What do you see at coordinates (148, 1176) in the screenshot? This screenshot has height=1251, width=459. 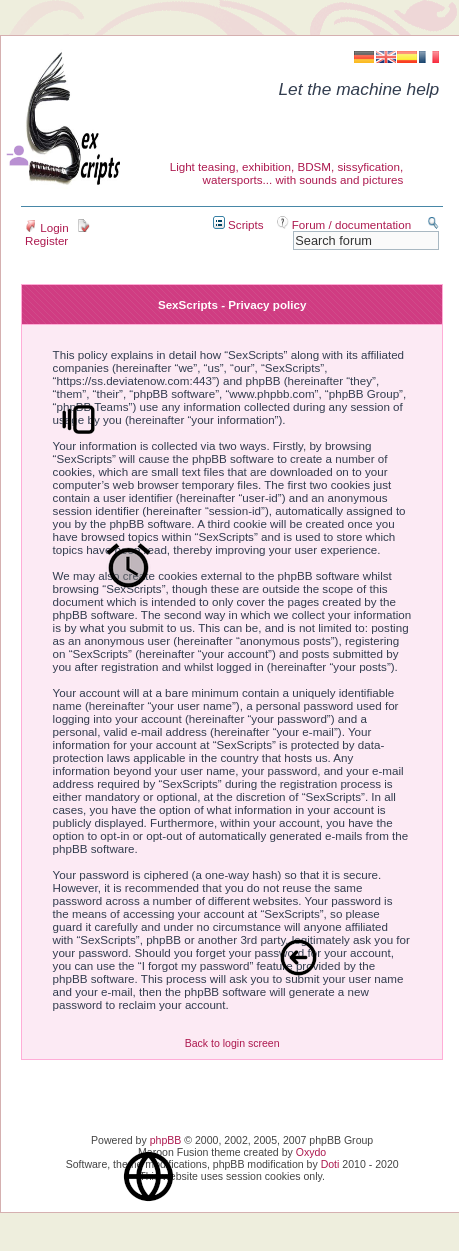 I see `switch to global or international settings` at bounding box center [148, 1176].